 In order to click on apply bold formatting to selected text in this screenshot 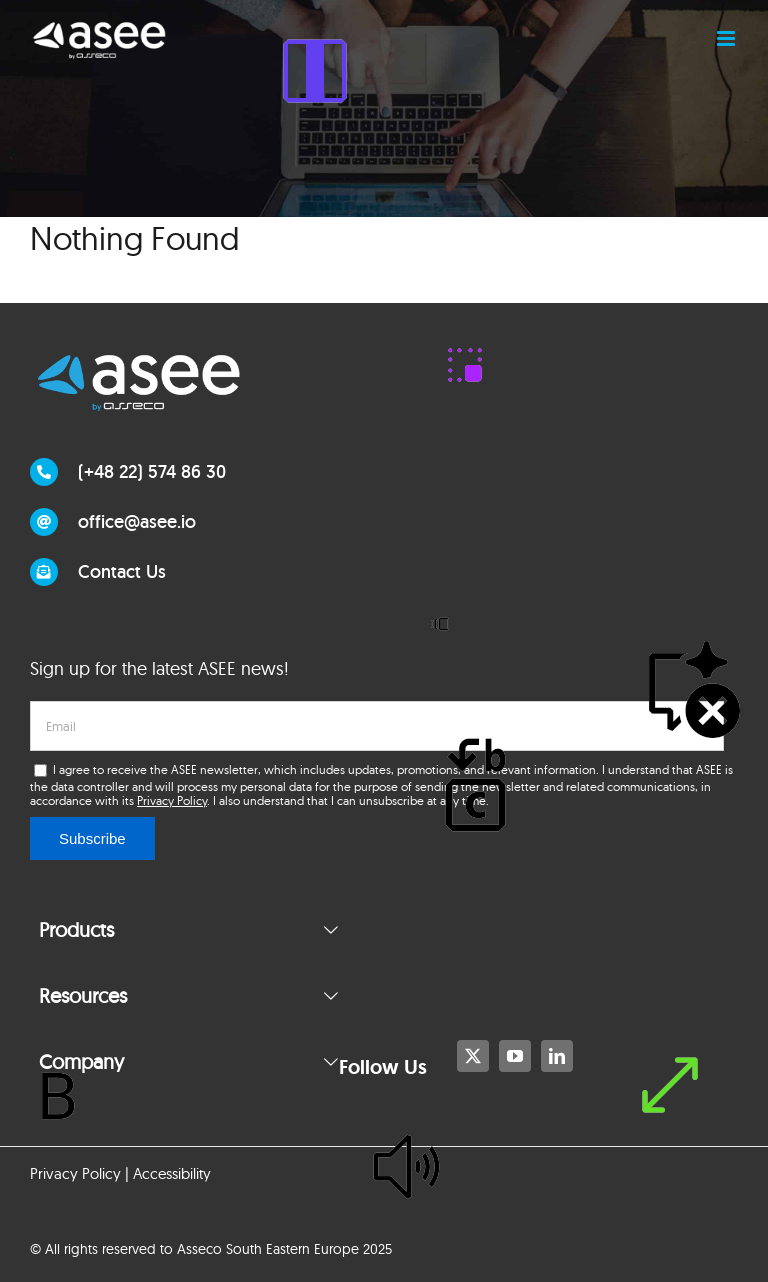, I will do `click(56, 1096)`.